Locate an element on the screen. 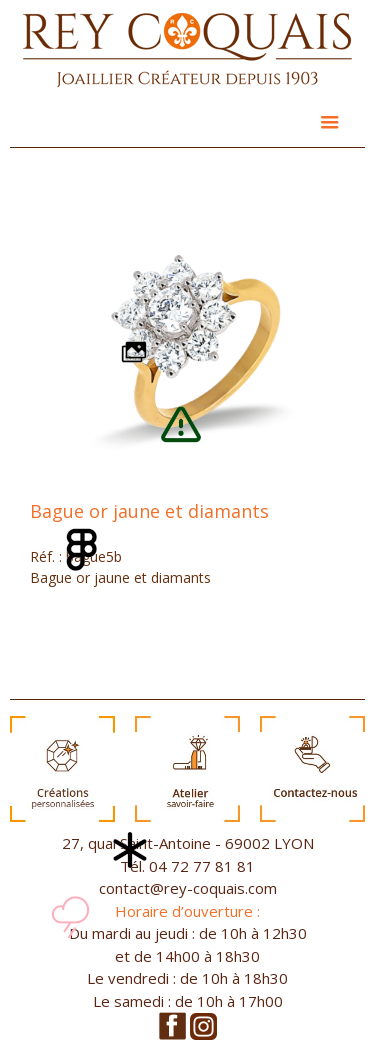  indicates rainy weather conditions is located at coordinates (70, 916).